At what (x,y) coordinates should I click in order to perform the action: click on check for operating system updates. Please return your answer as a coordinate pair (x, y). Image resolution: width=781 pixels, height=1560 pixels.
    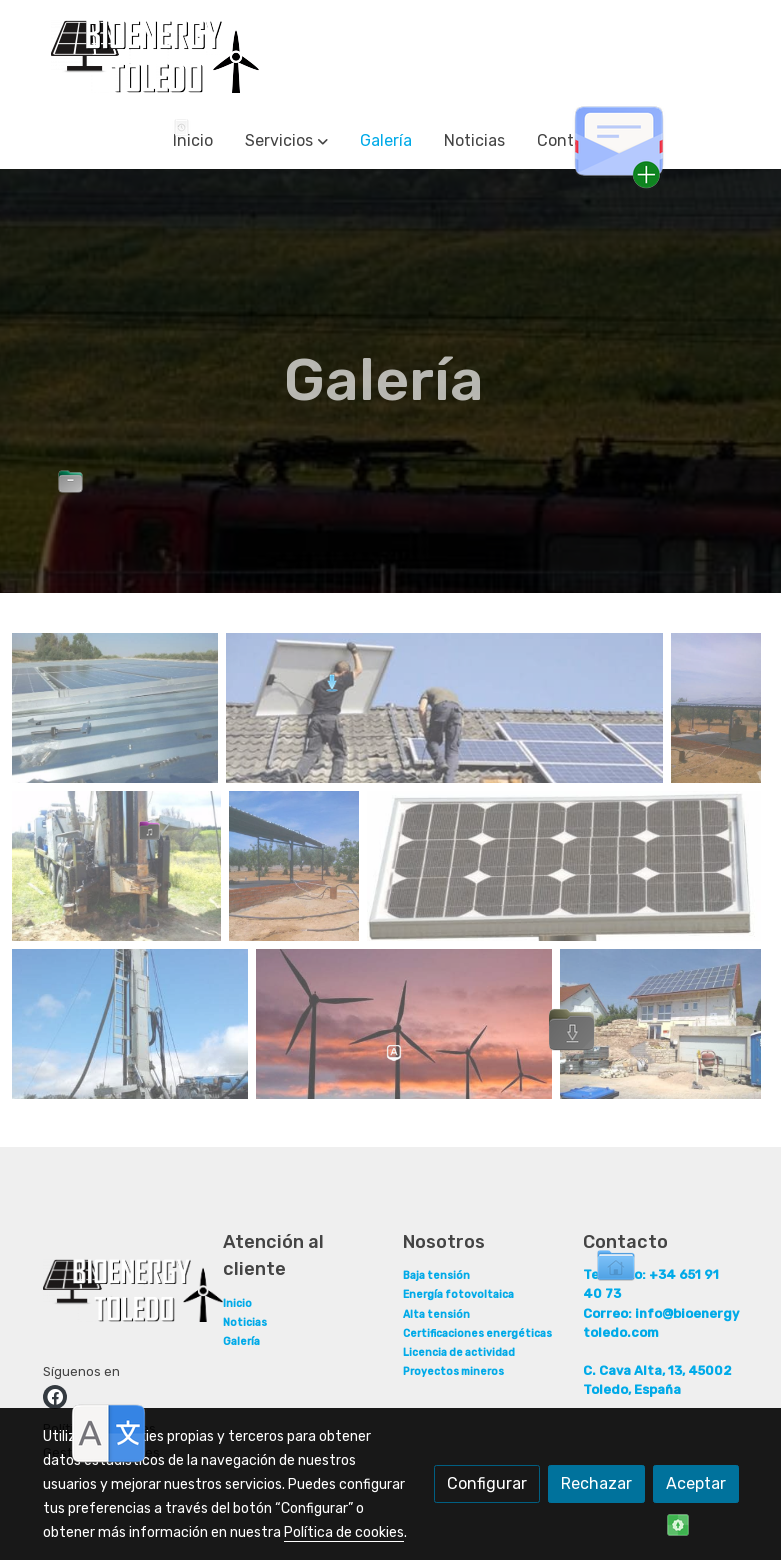
    Looking at the image, I should click on (678, 1525).